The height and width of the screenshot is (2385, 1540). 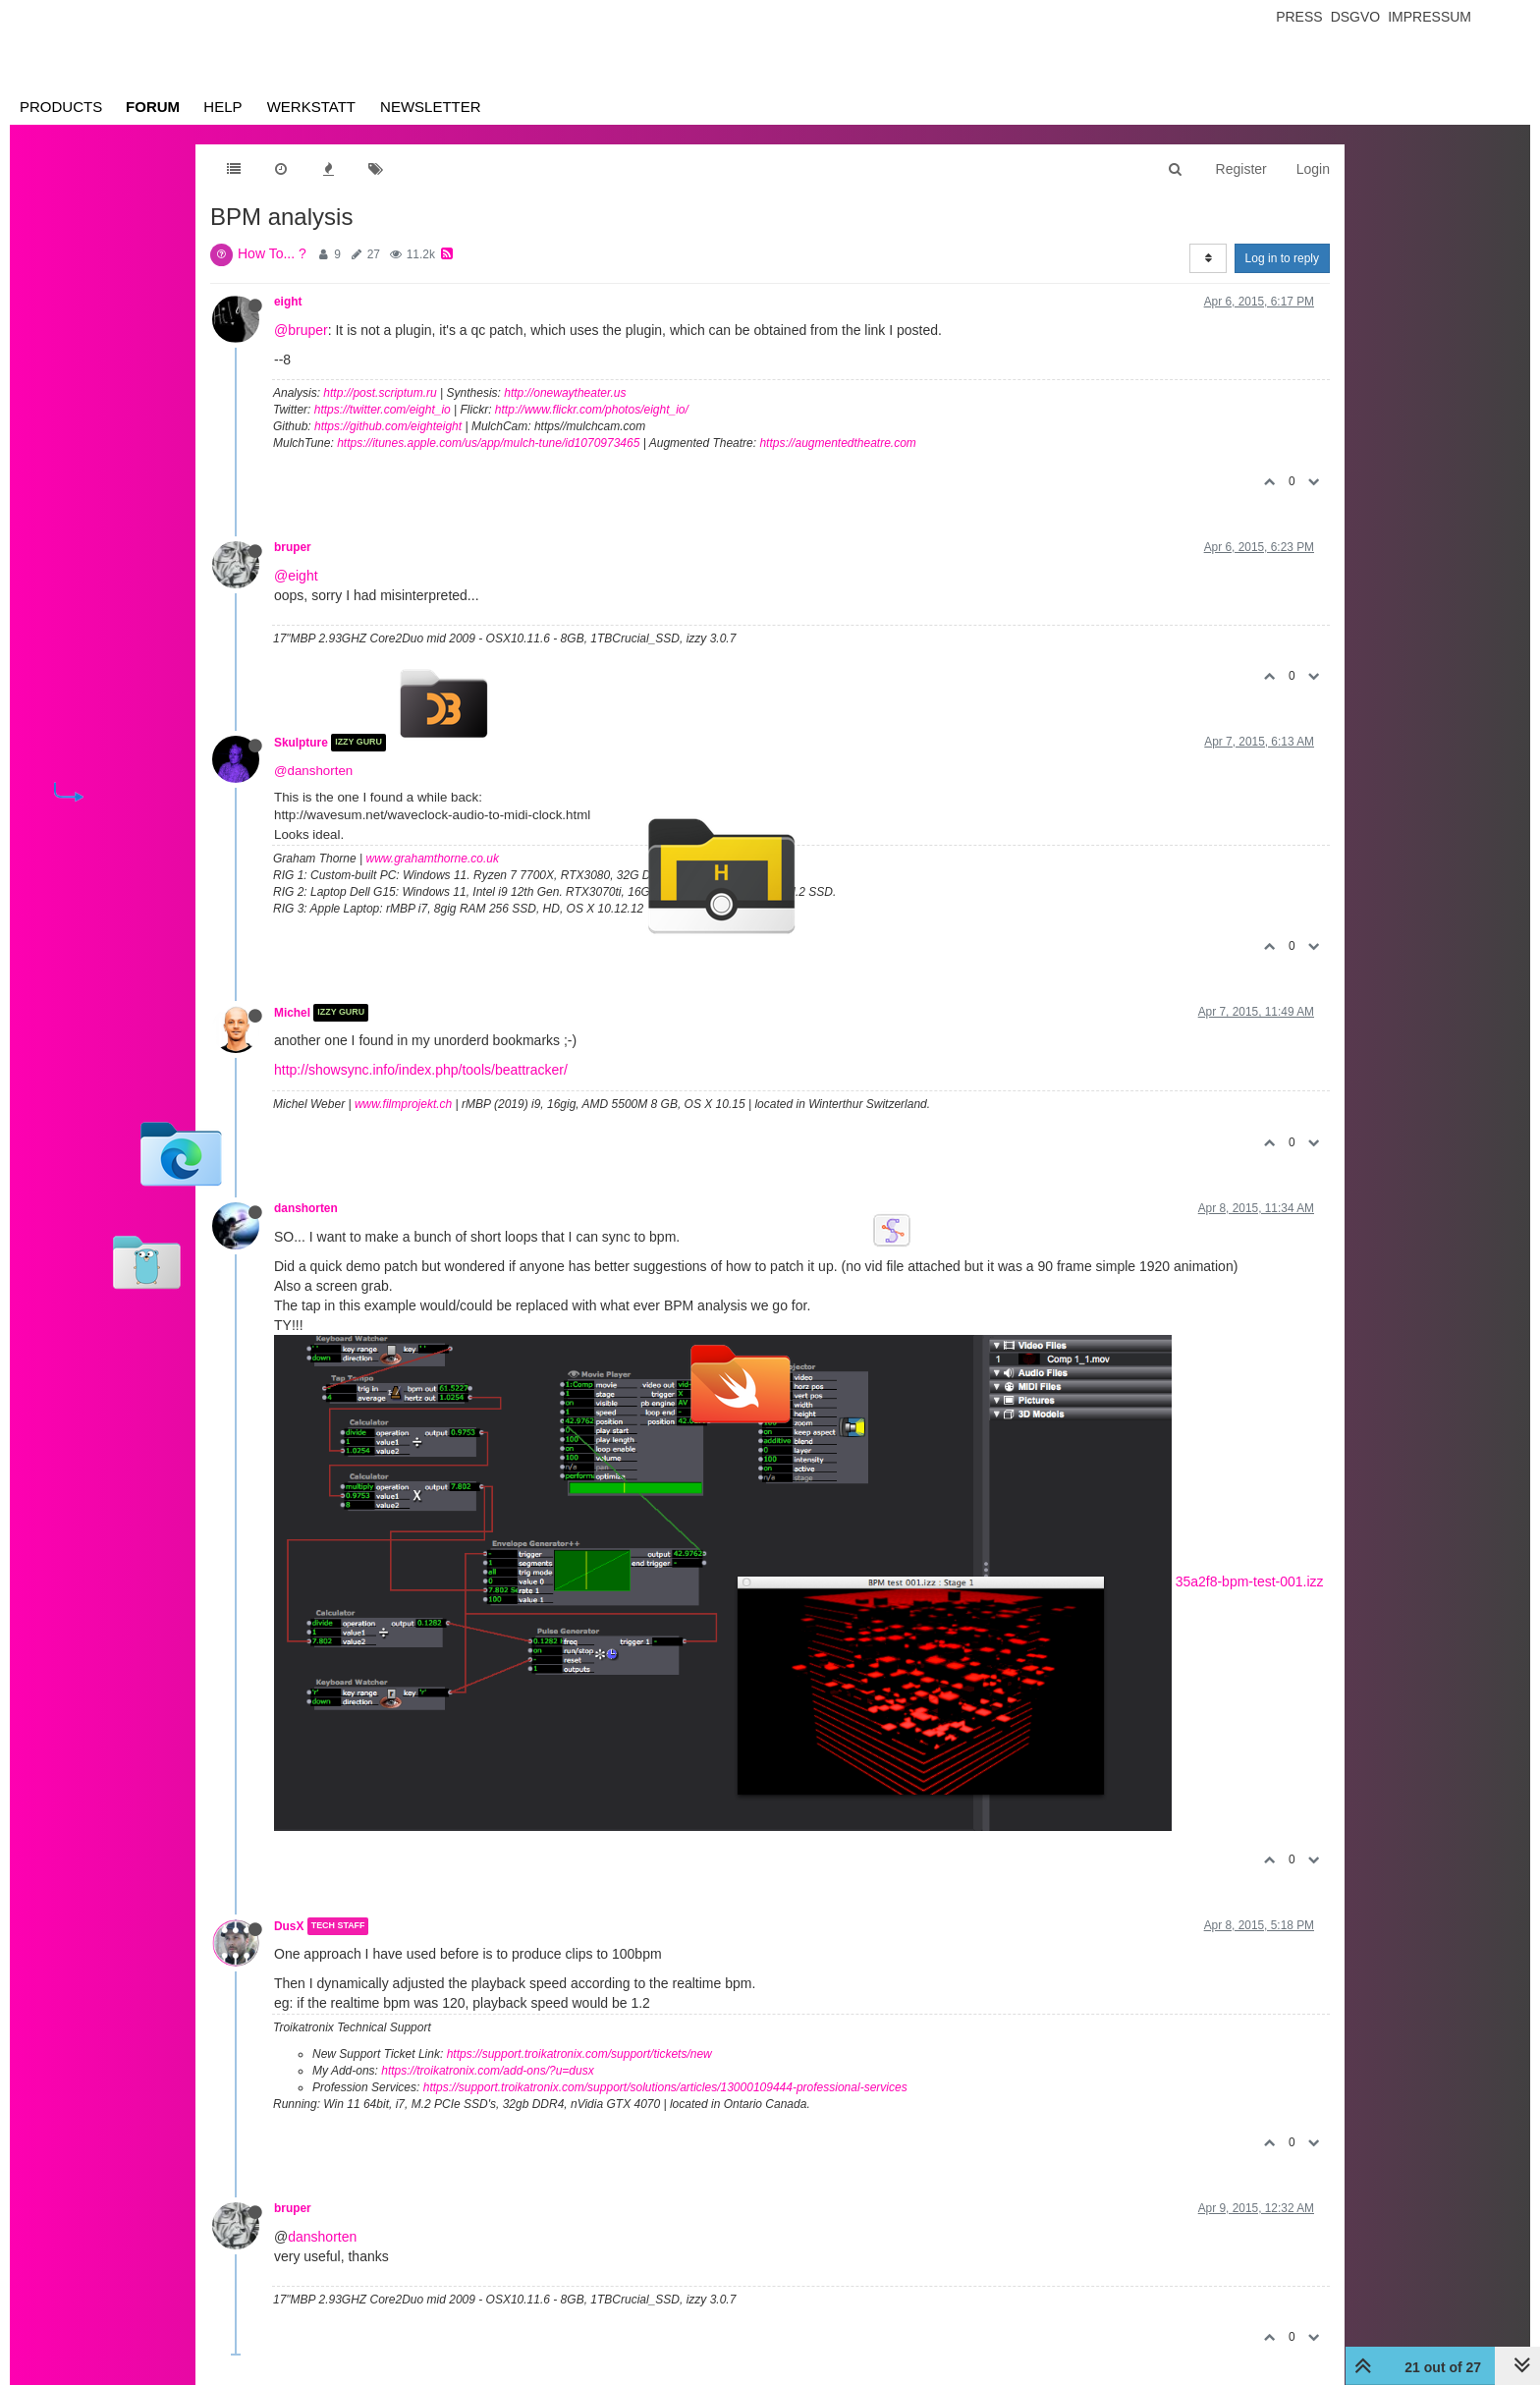 What do you see at coordinates (892, 1229) in the screenshot?
I see `an SVG image file` at bounding box center [892, 1229].